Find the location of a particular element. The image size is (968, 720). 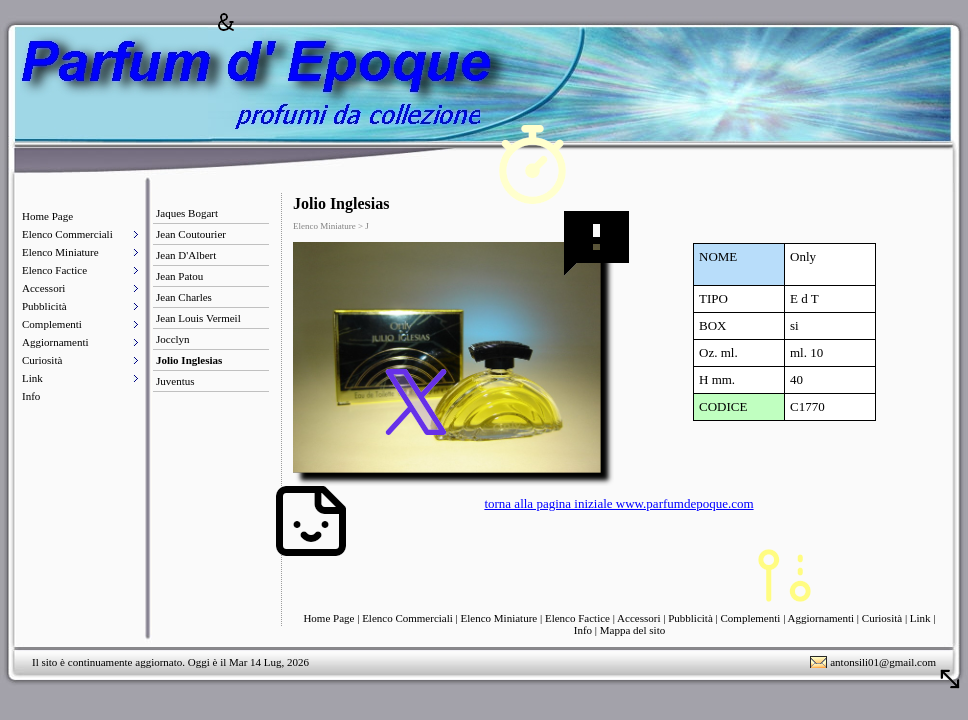

add a sticker to your message is located at coordinates (311, 521).